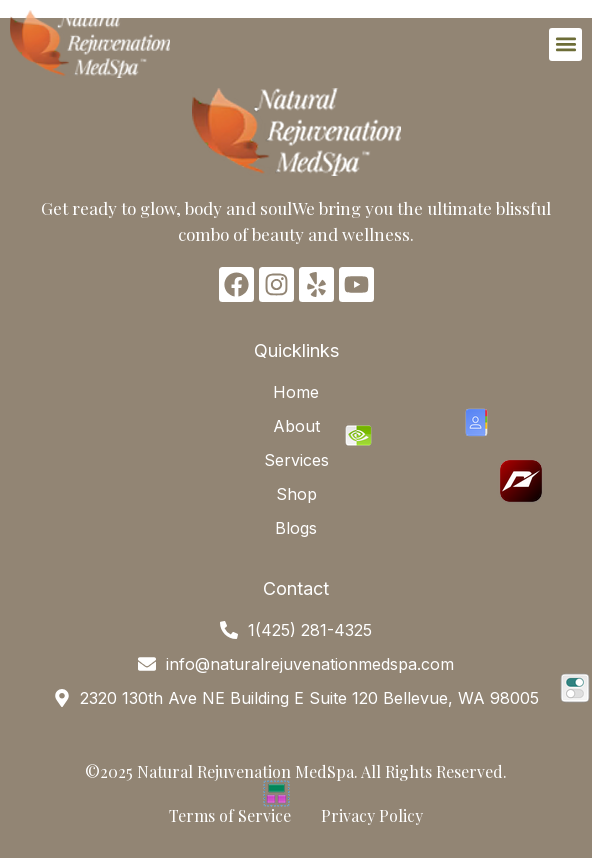 The image size is (592, 858). What do you see at coordinates (476, 422) in the screenshot?
I see `open contacts or address book app` at bounding box center [476, 422].